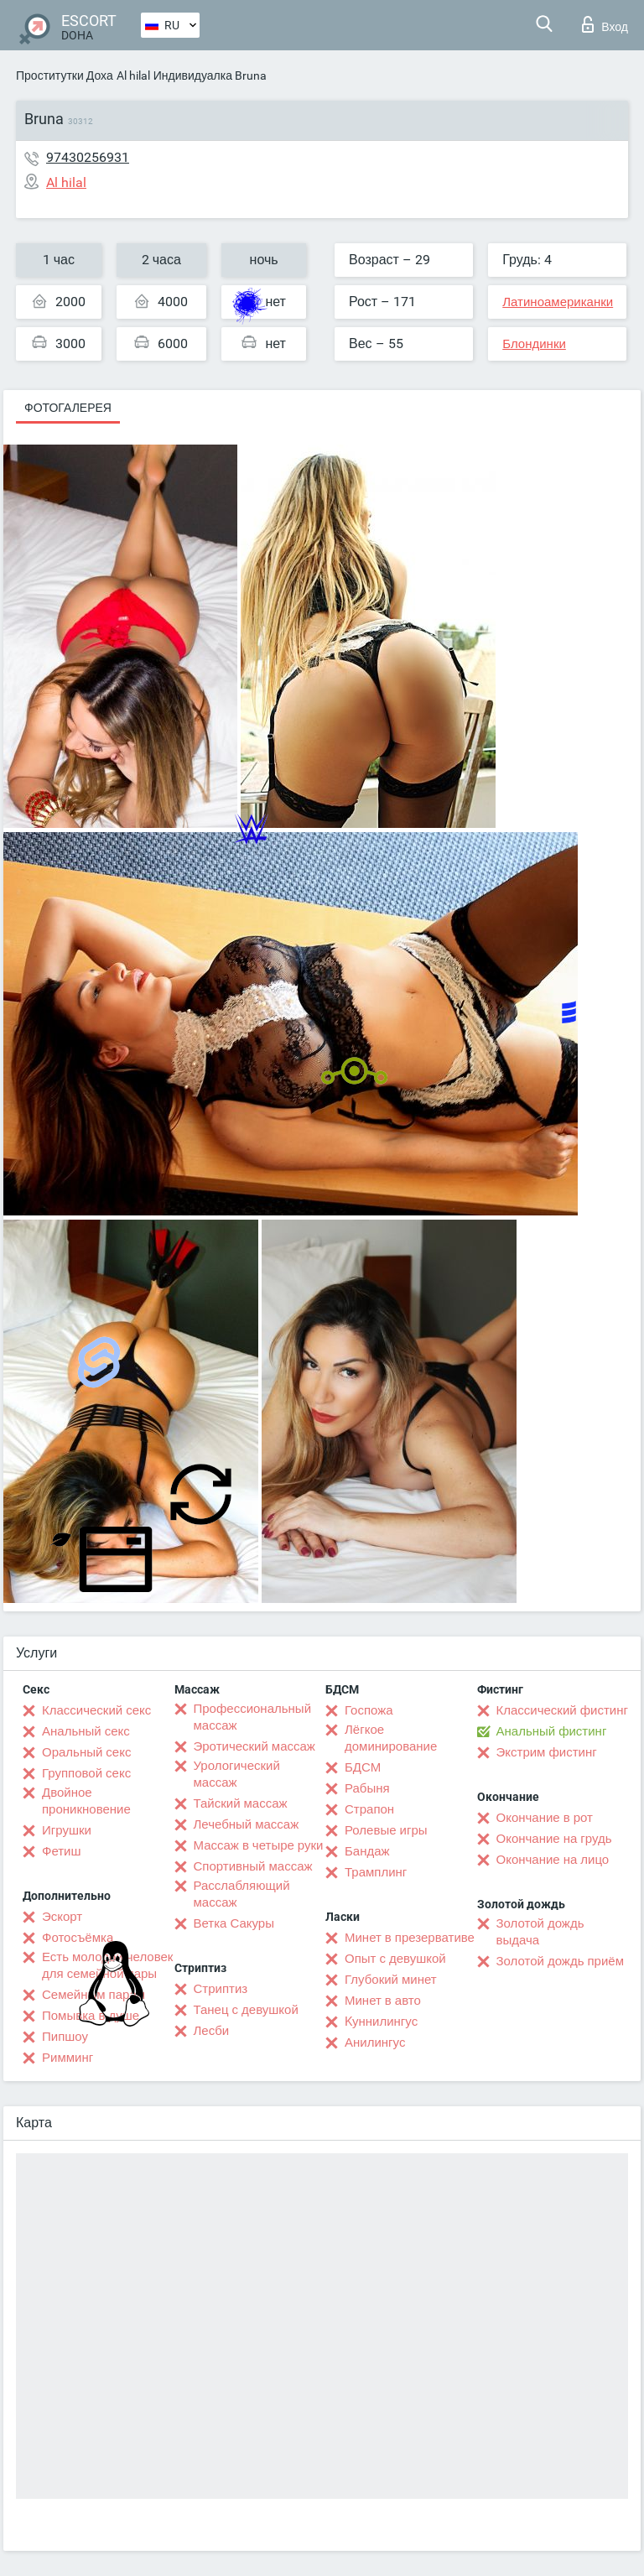  I want to click on linux operating system logo, so click(114, 1984).